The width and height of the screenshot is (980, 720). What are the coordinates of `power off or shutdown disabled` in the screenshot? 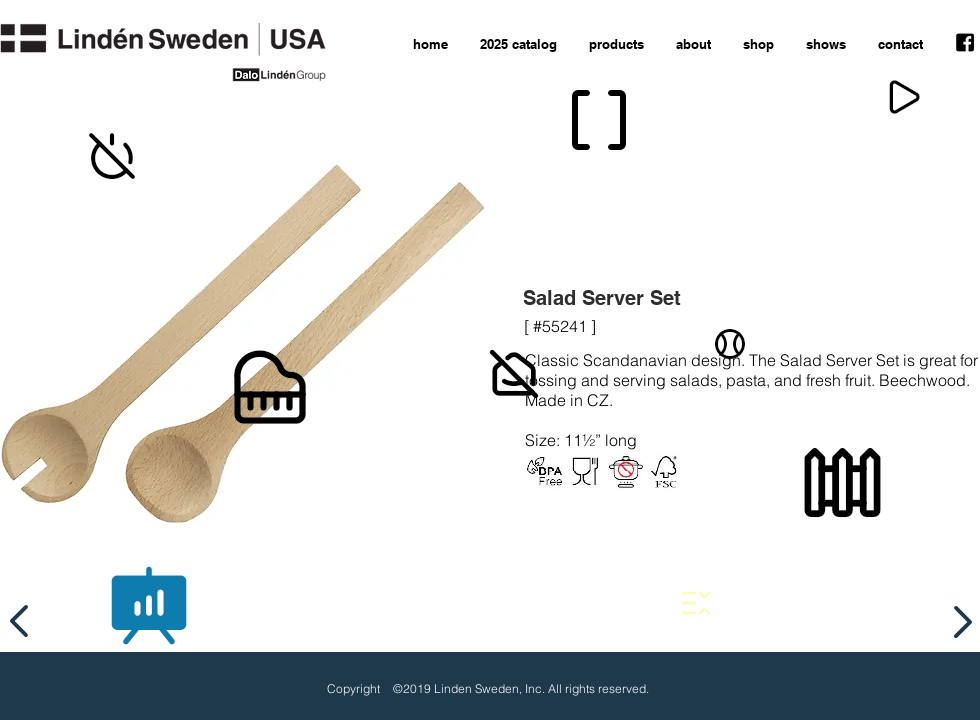 It's located at (112, 156).